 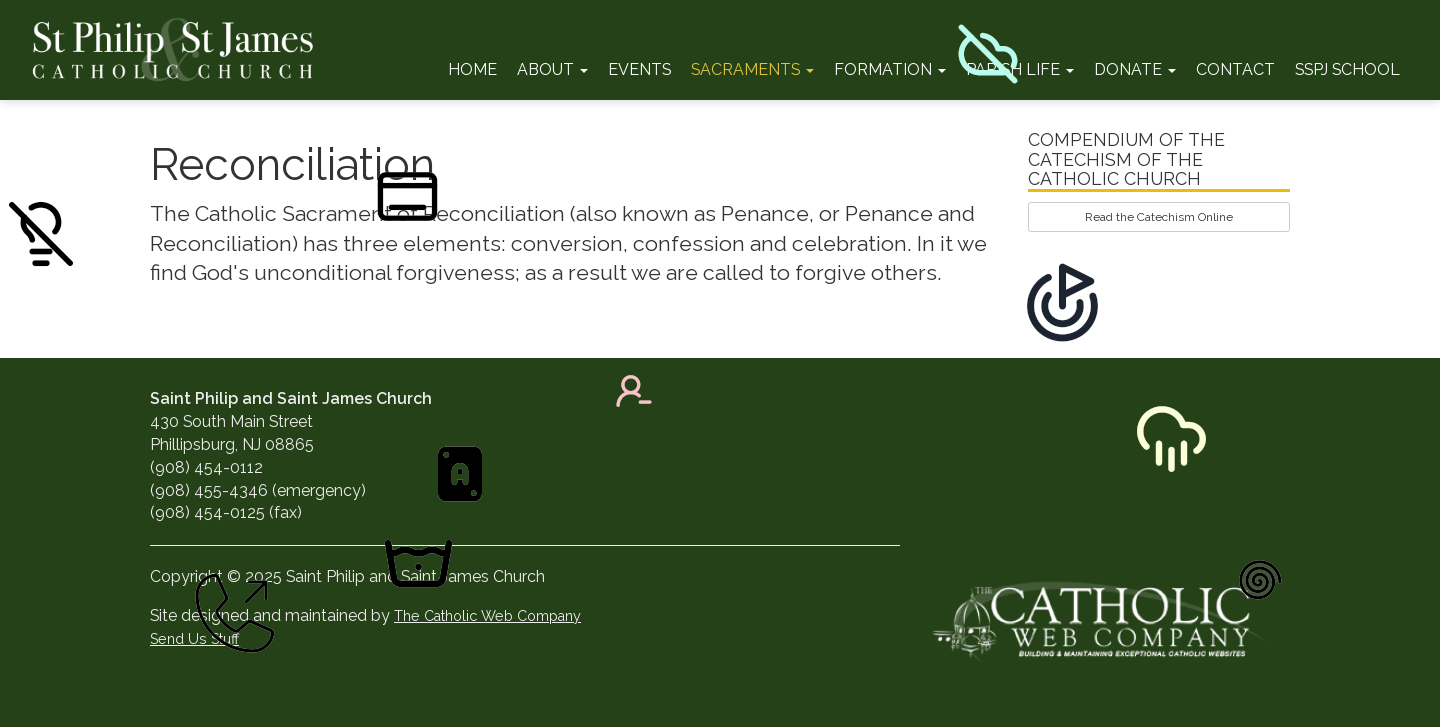 I want to click on make an outgoing call, so click(x=236, y=611).